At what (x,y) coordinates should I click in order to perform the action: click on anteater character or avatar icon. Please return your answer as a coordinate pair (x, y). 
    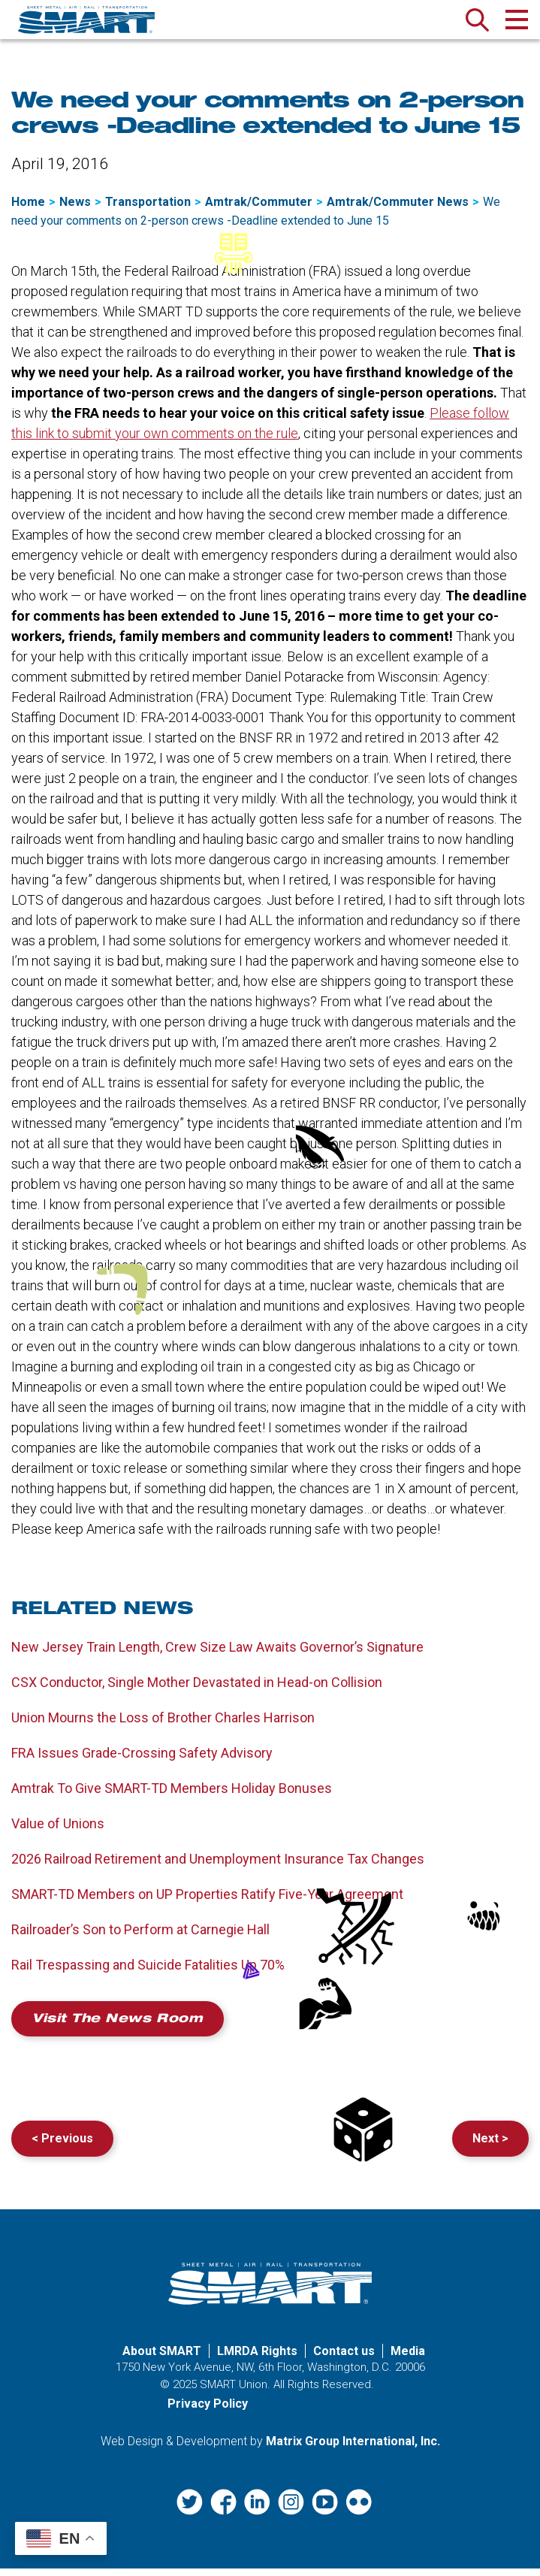
    Looking at the image, I should click on (320, 1147).